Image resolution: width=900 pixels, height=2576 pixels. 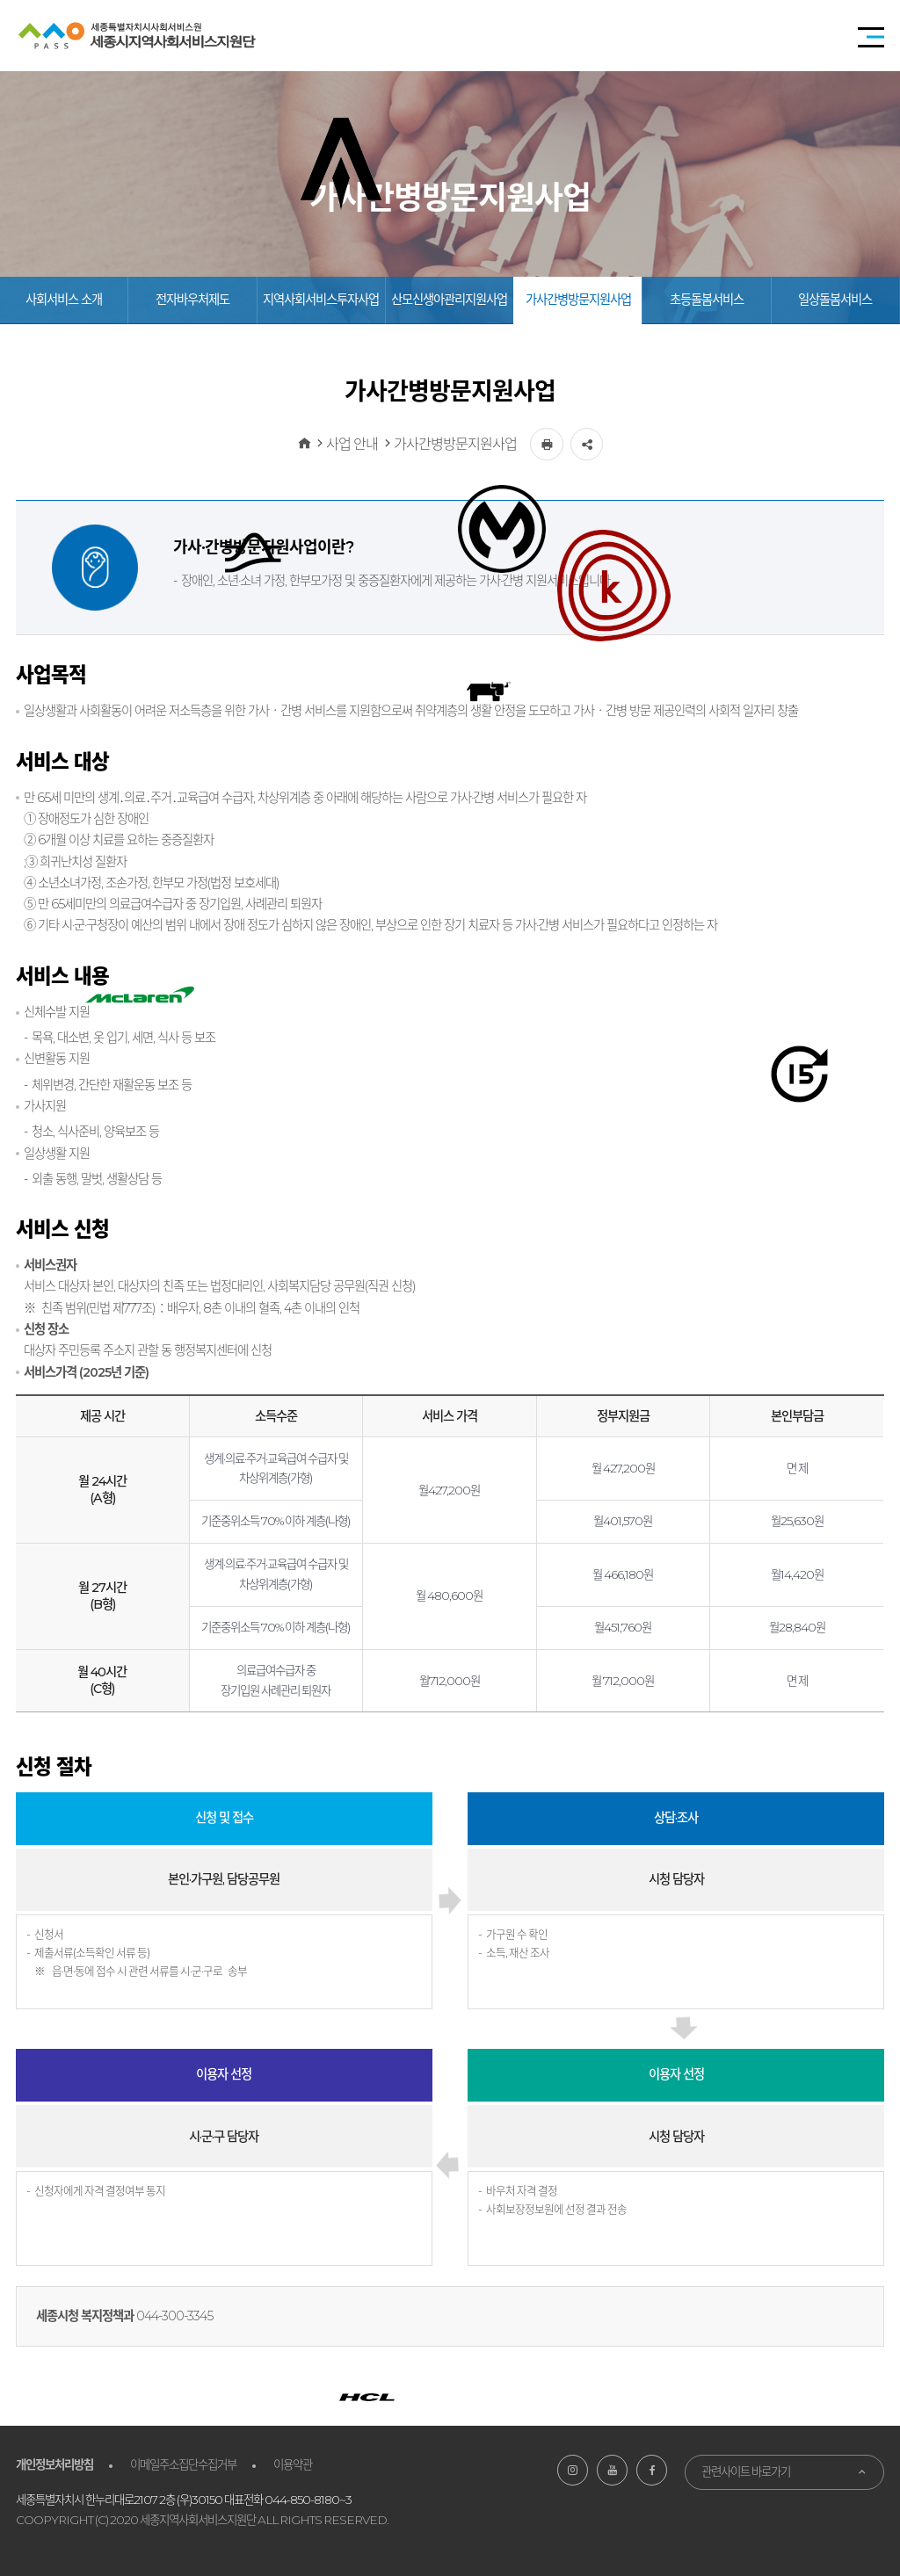 What do you see at coordinates (367, 2397) in the screenshot?
I see `HCL Technologies company logo` at bounding box center [367, 2397].